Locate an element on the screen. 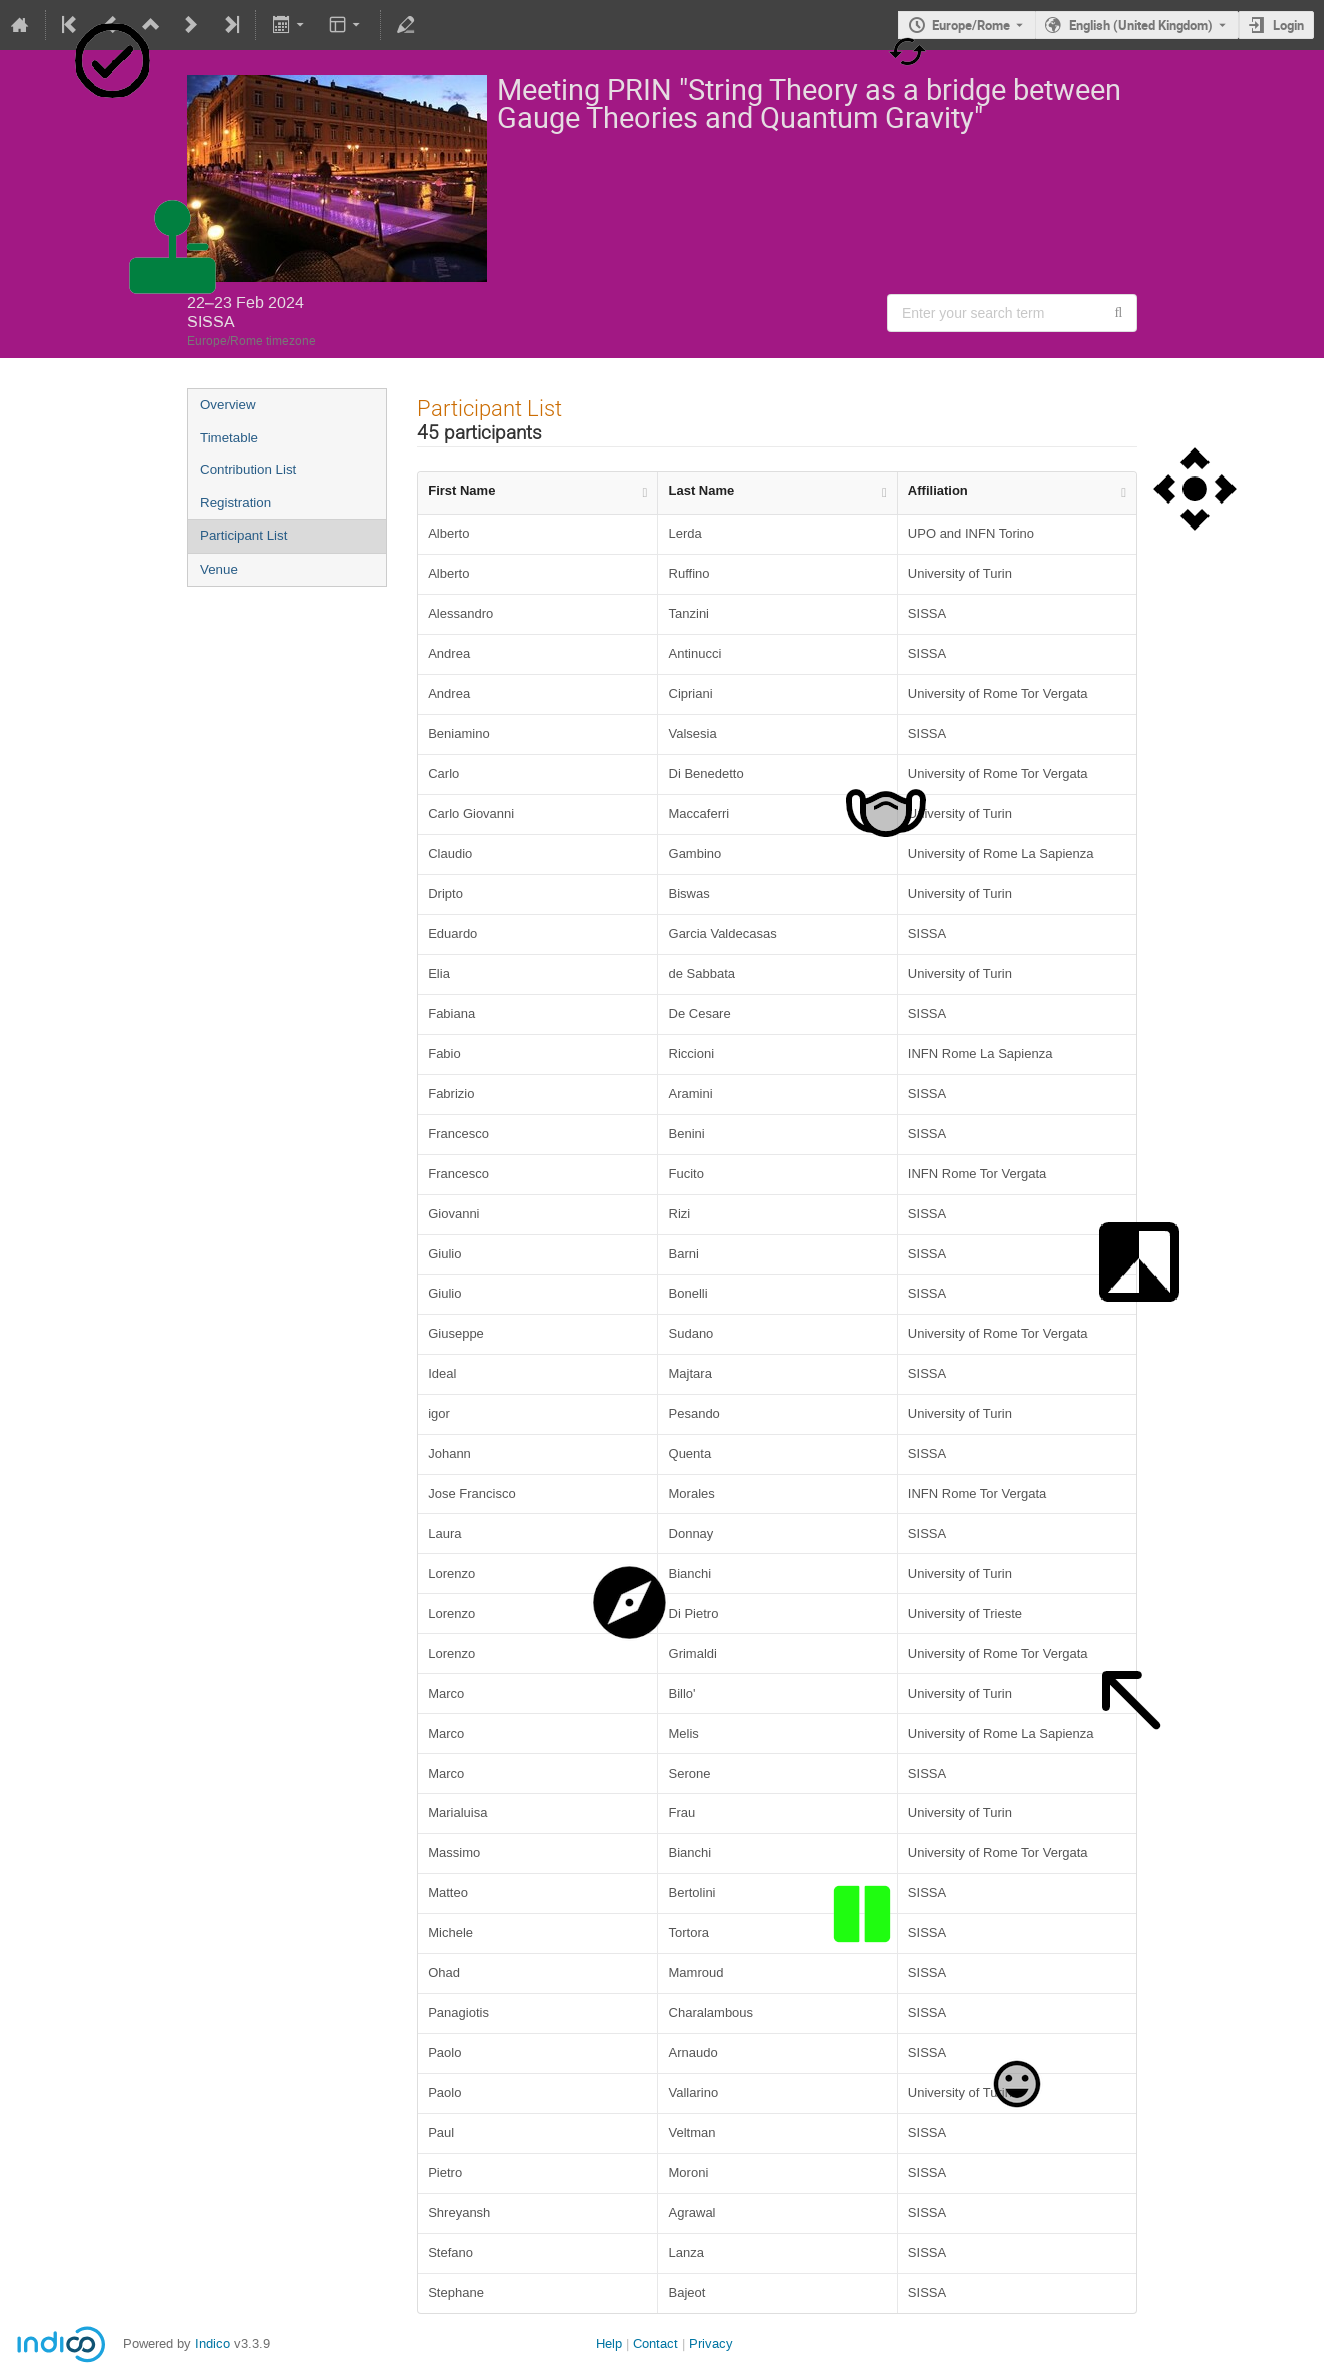 This screenshot has height=2374, width=1324. indicates face mask required is located at coordinates (886, 813).